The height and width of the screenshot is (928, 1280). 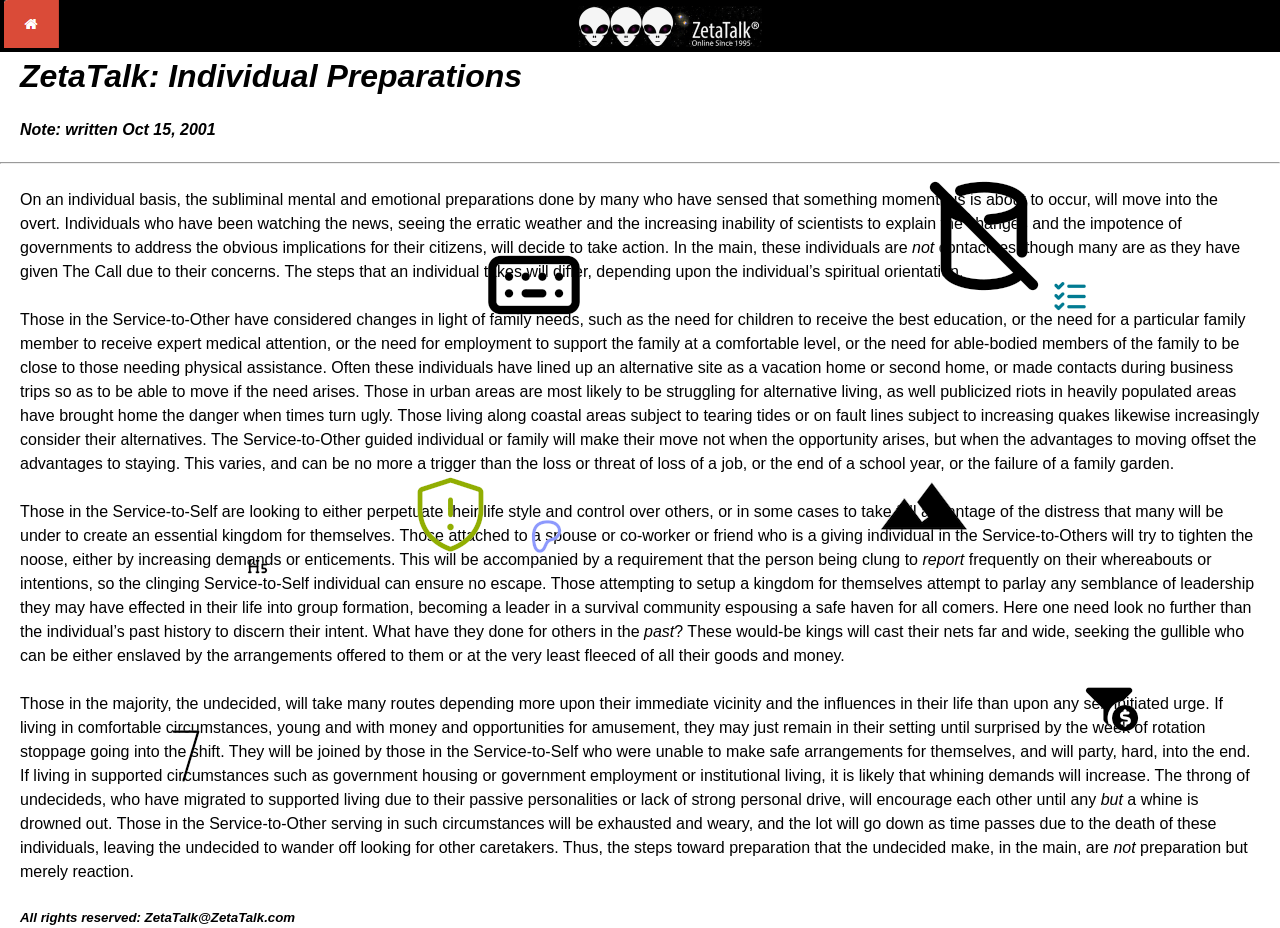 What do you see at coordinates (924, 506) in the screenshot?
I see `filter photos by landscape or mountain scenery` at bounding box center [924, 506].